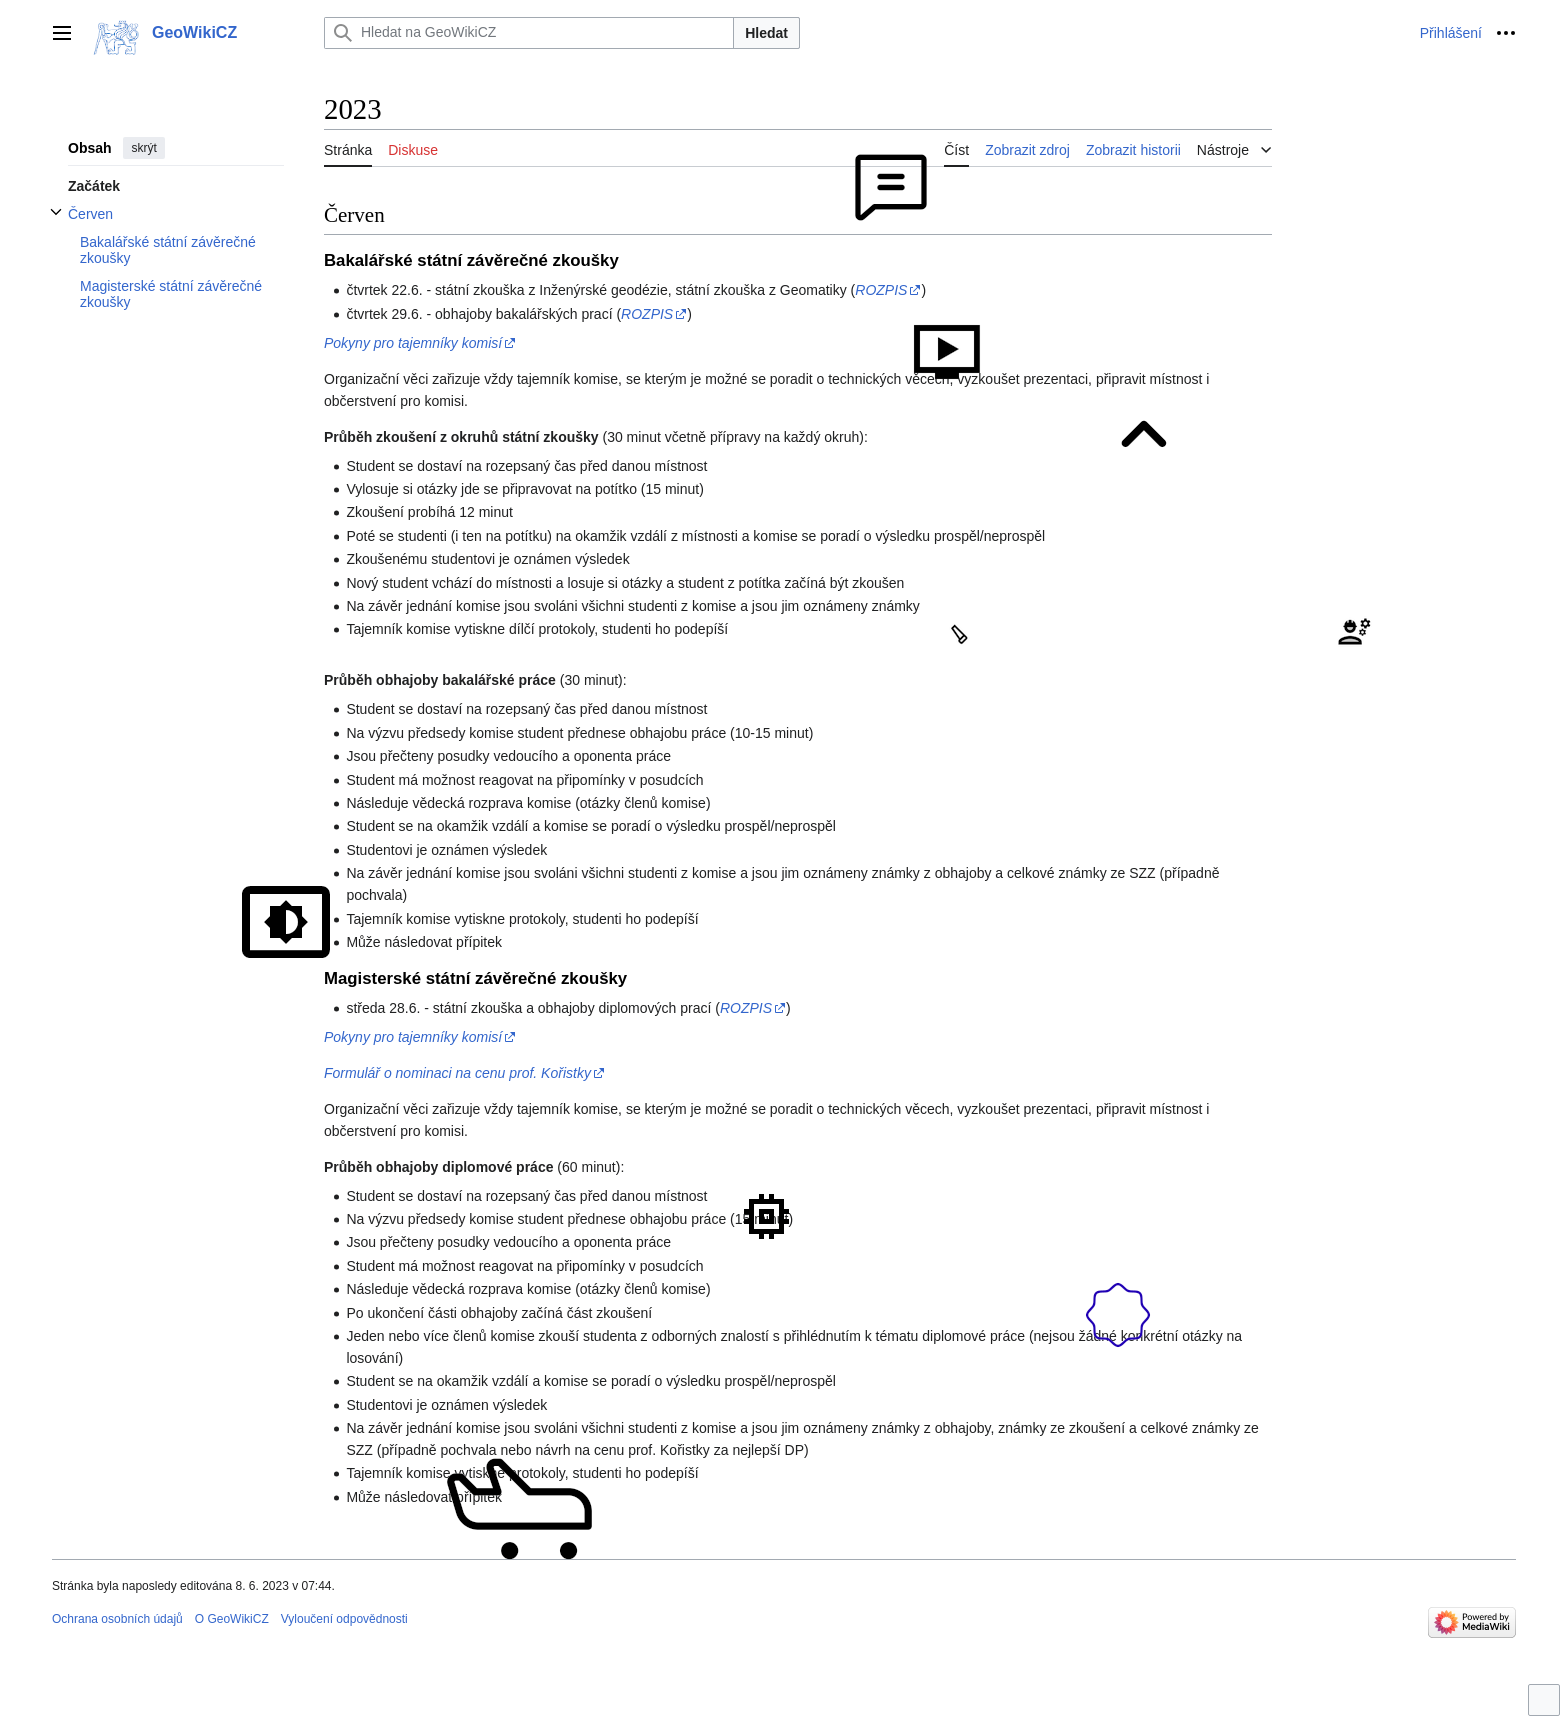 The height and width of the screenshot is (1726, 1568). What do you see at coordinates (519, 1506) in the screenshot?
I see `indicates flight is taxiing on runway` at bounding box center [519, 1506].